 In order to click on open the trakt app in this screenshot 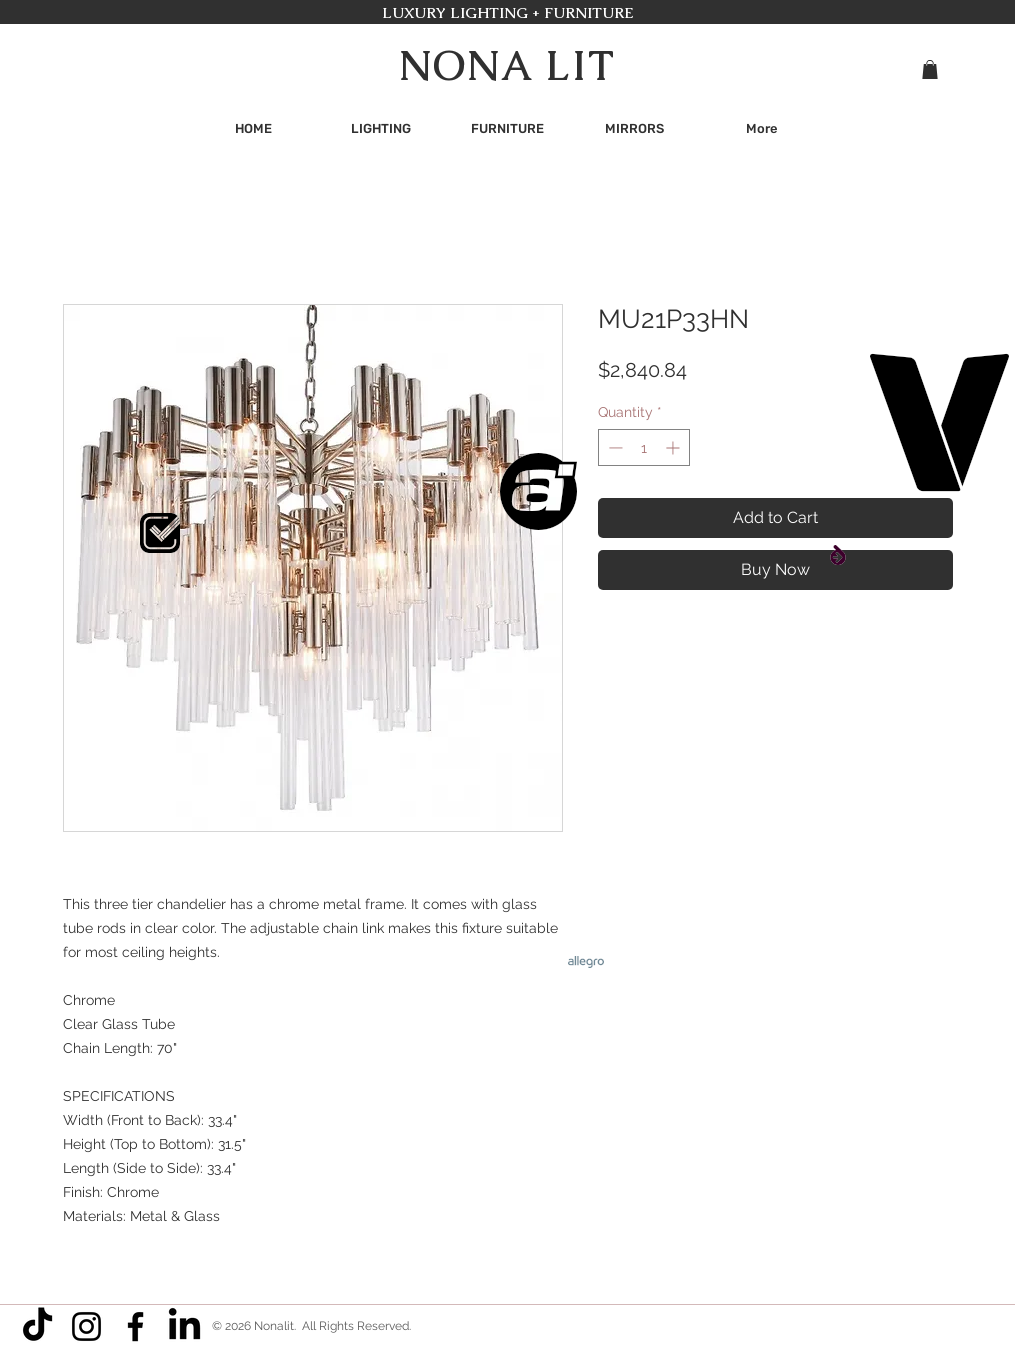, I will do `click(160, 533)`.